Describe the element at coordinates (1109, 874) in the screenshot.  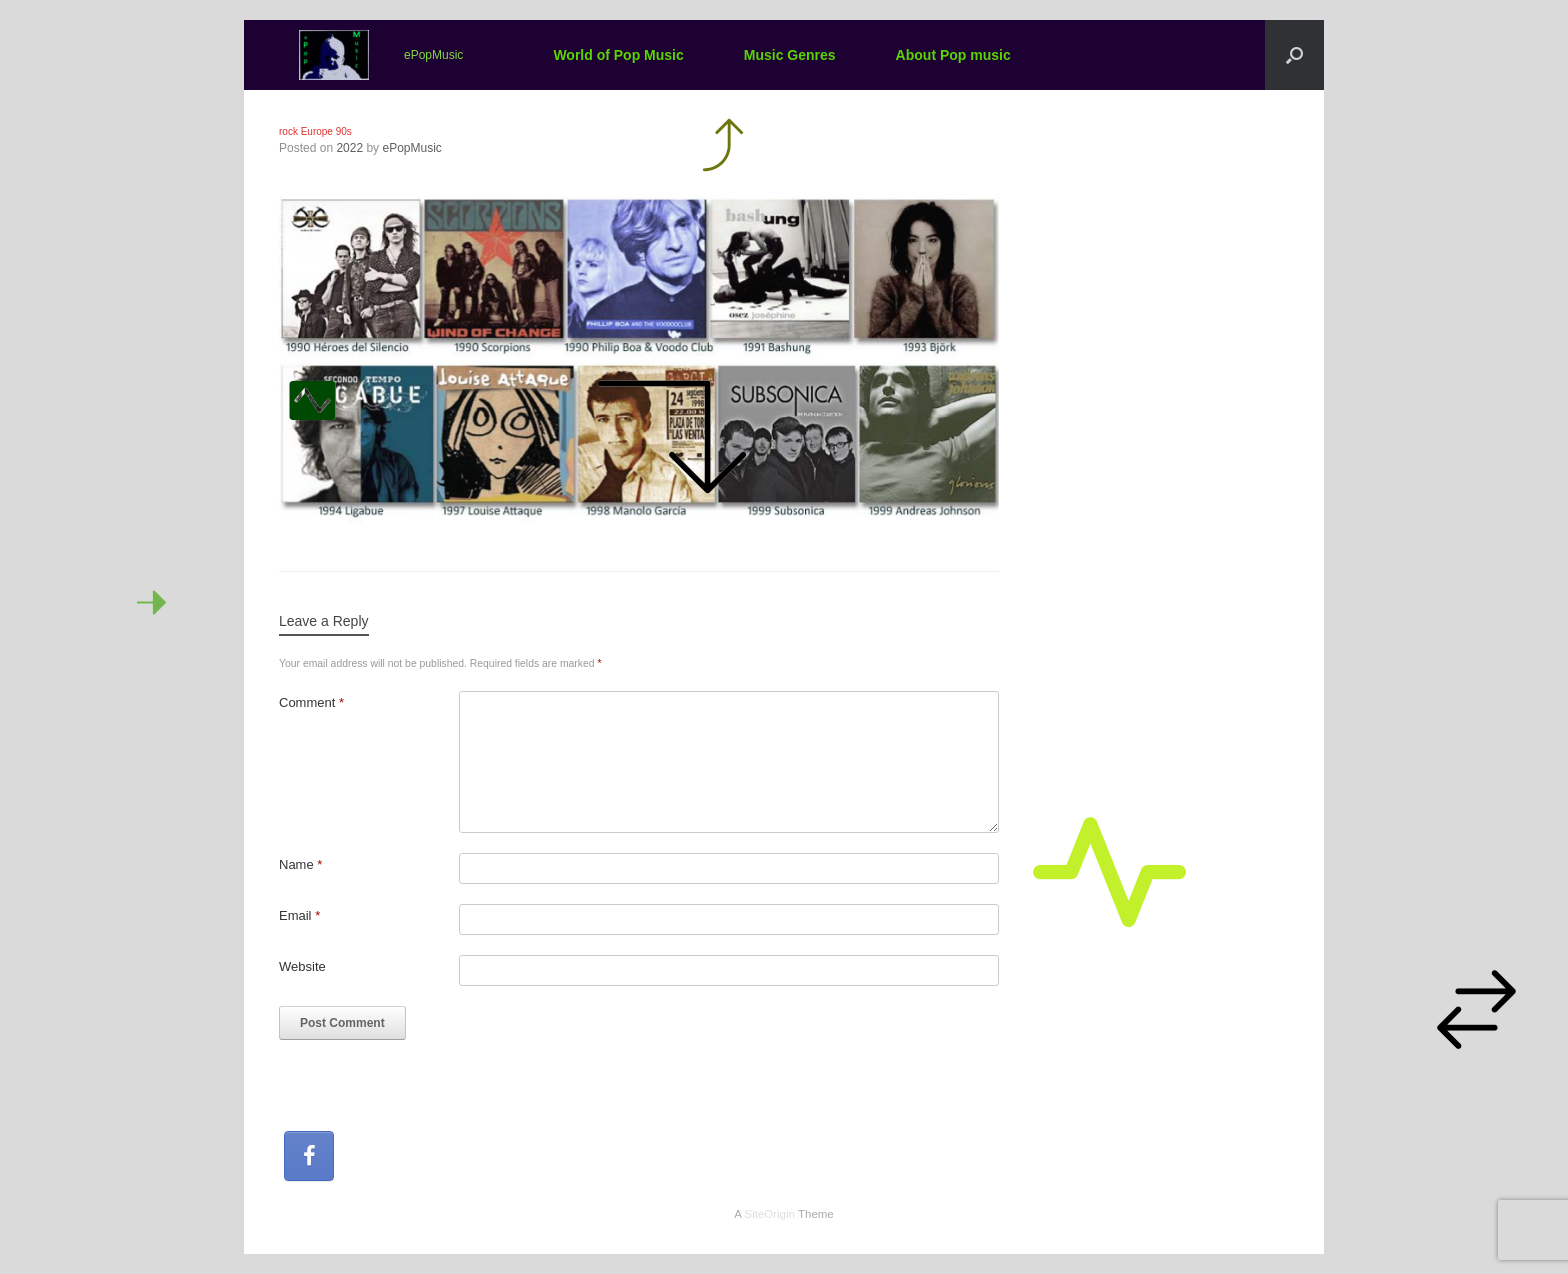
I see `view repository activity and insights` at that location.